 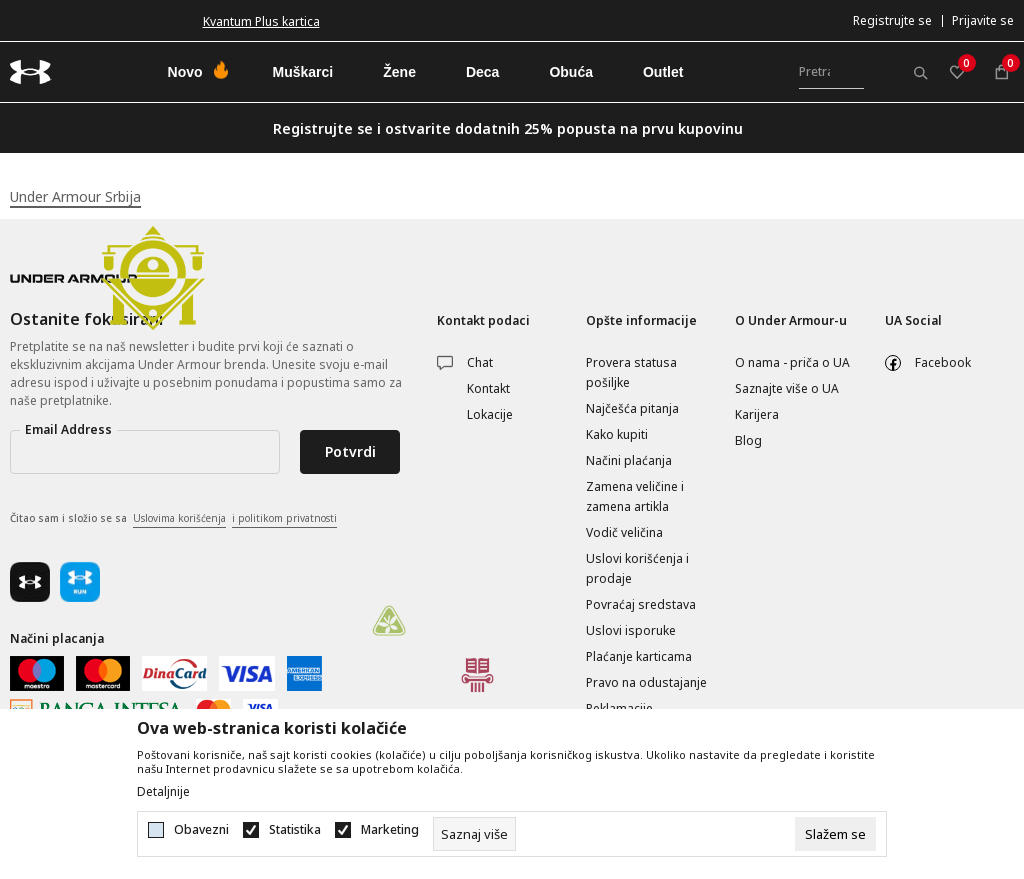 I want to click on warning about environmental or ecological impact, so click(x=389, y=622).